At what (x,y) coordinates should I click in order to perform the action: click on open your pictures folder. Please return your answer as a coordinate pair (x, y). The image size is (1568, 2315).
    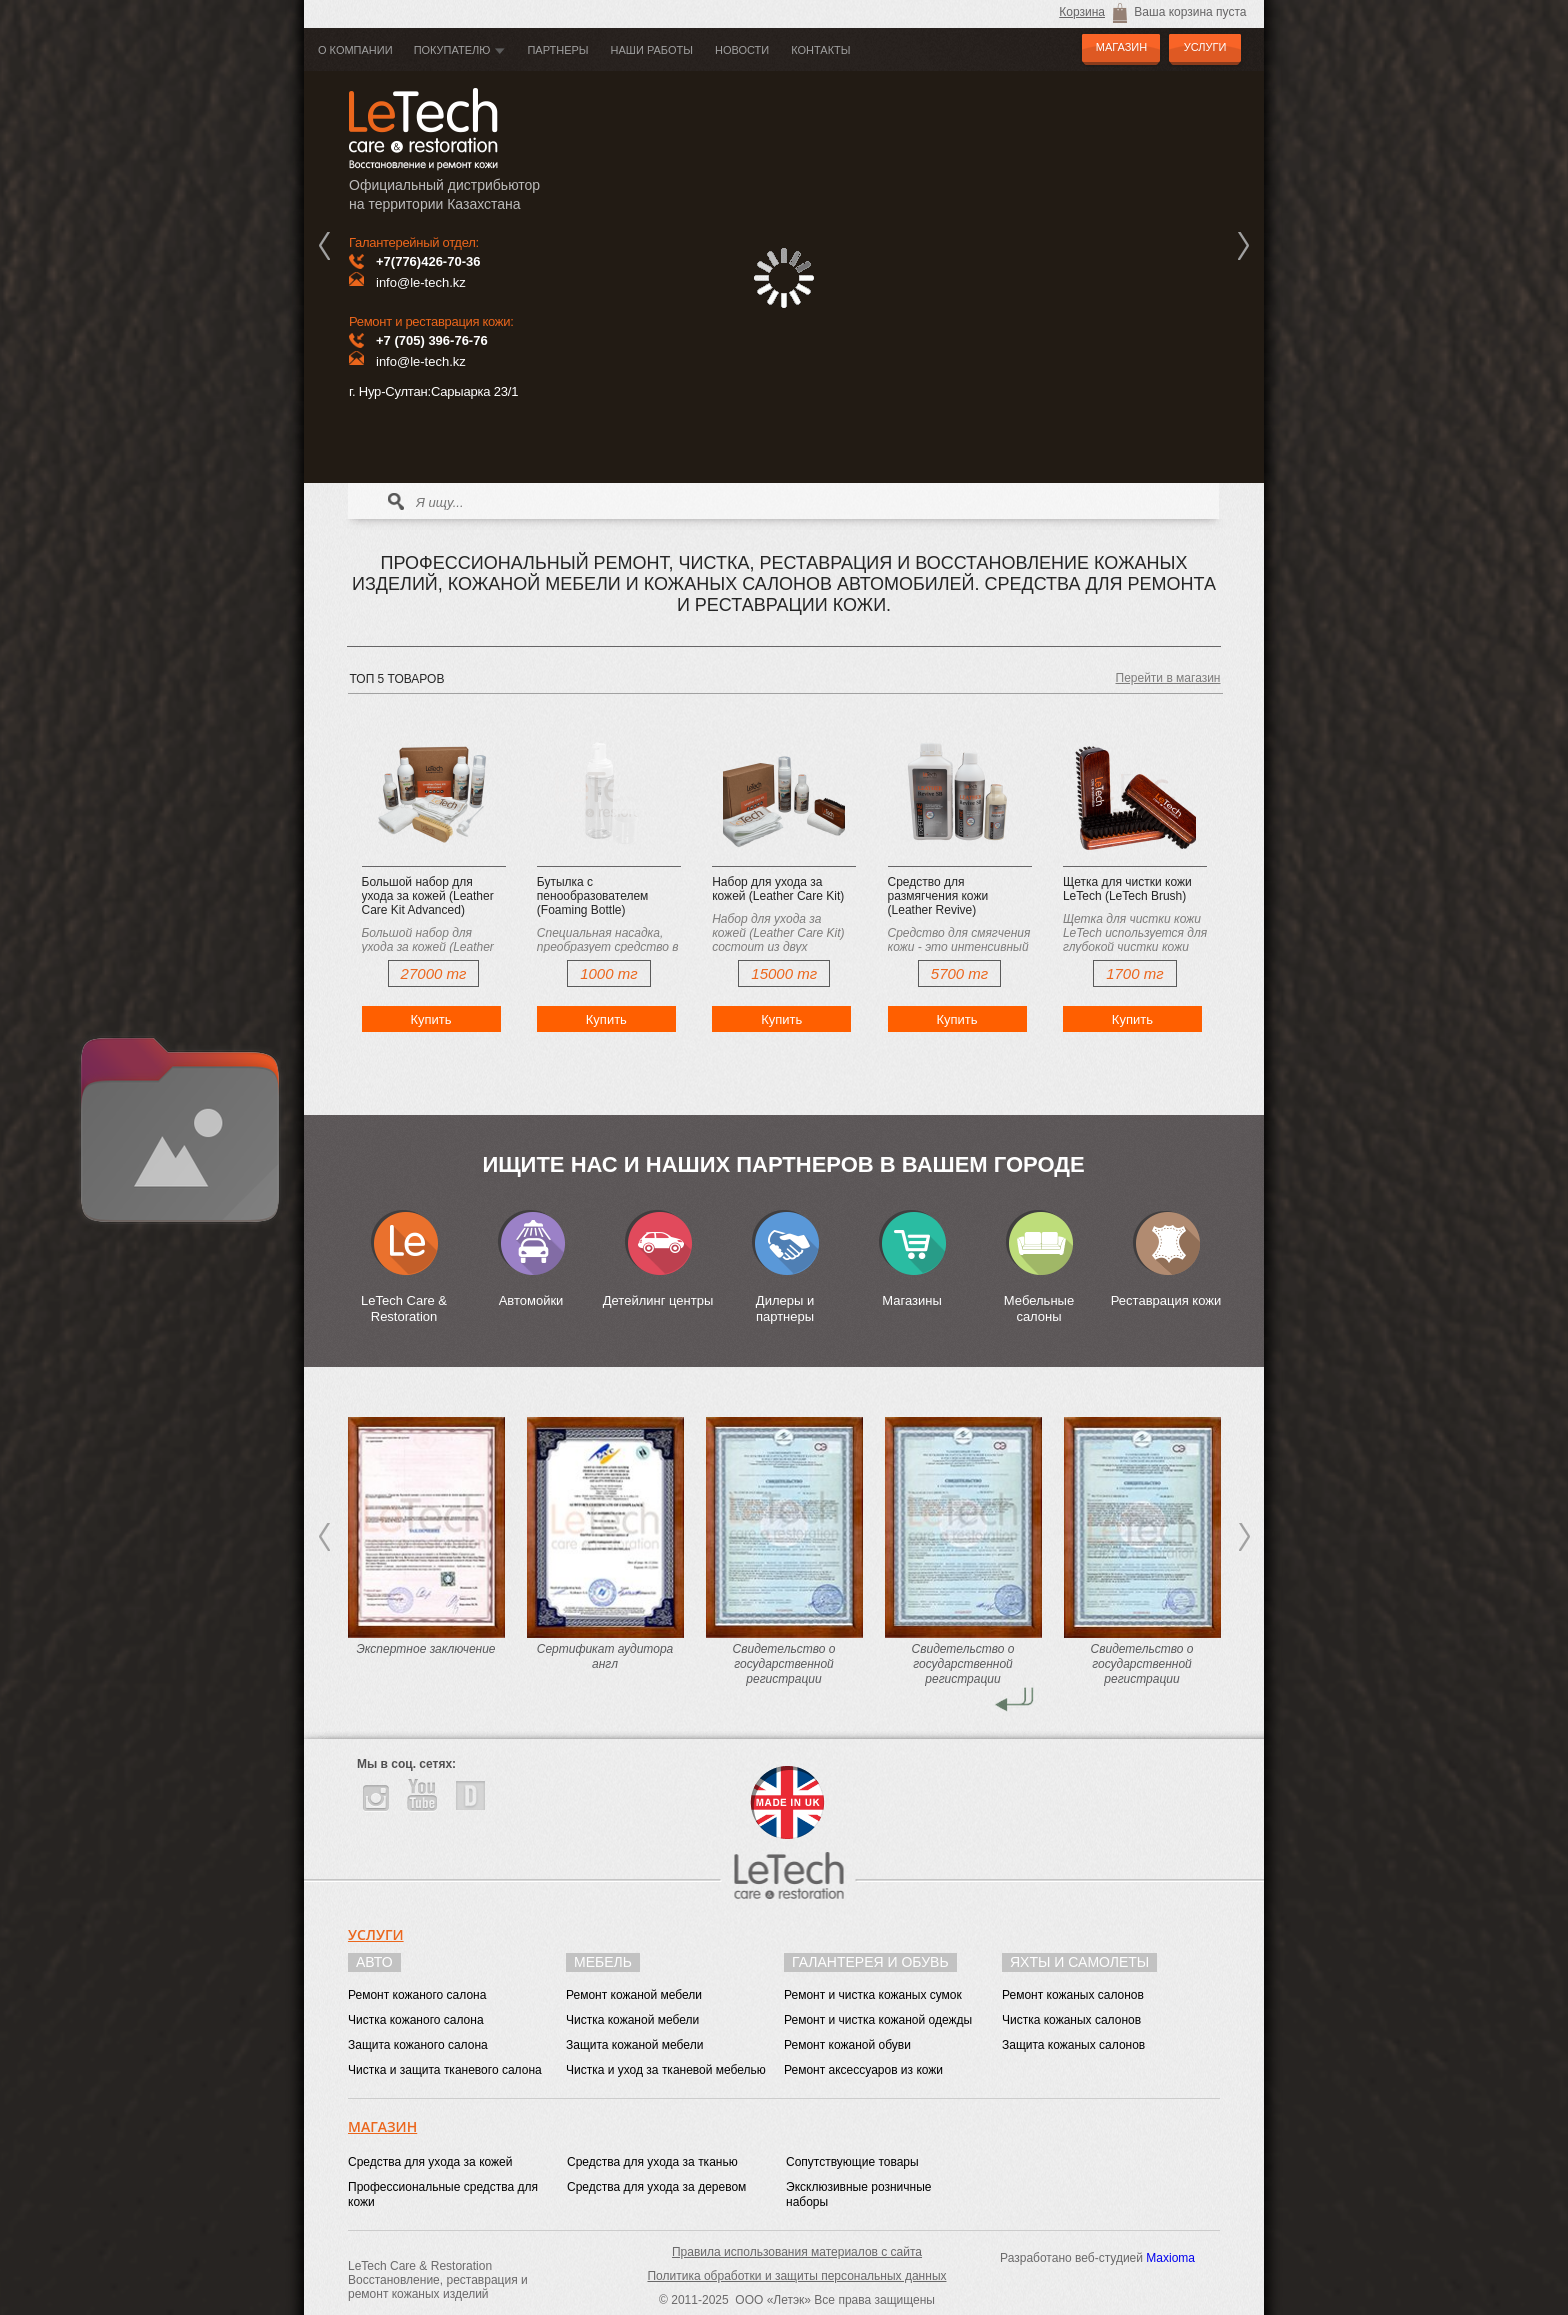
    Looking at the image, I should click on (180, 1130).